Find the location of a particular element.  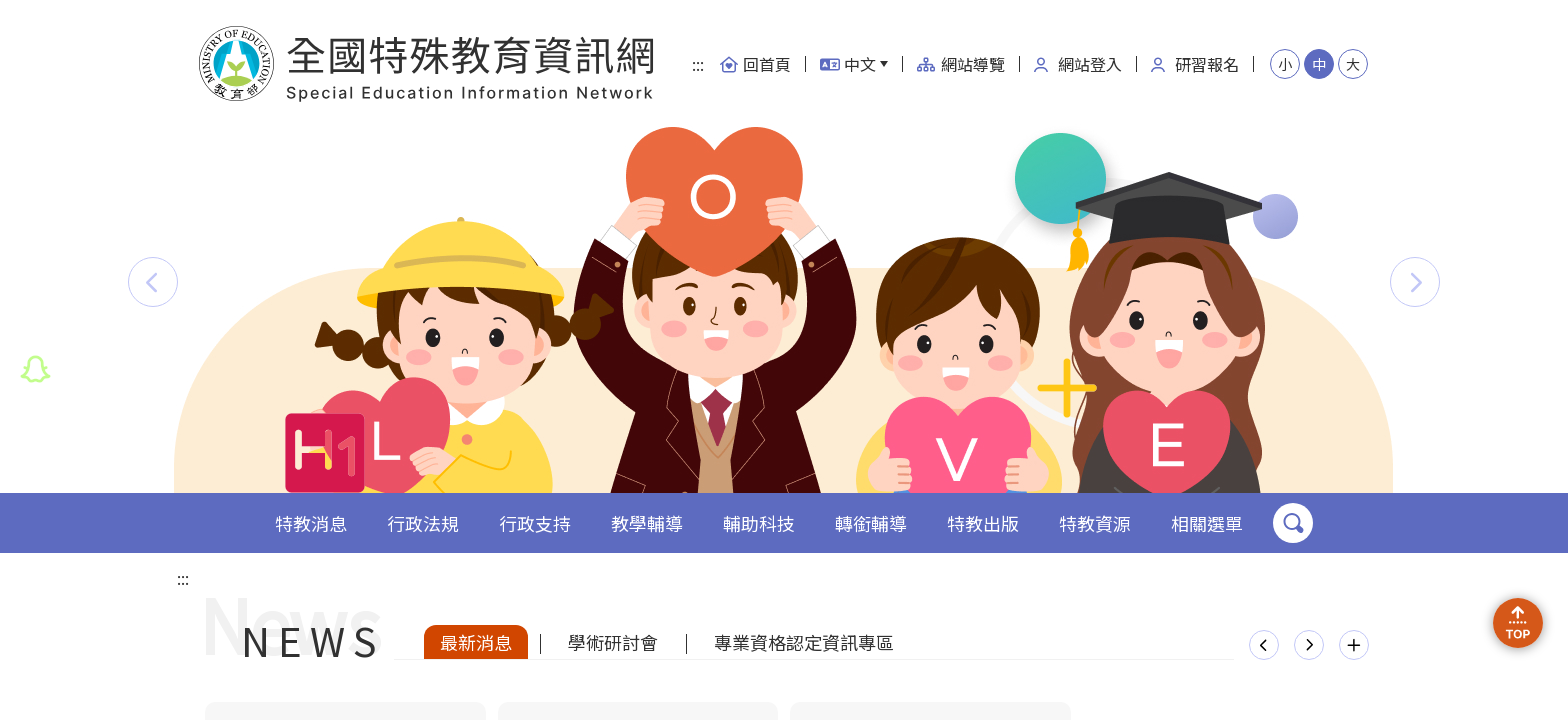

open Snapchat app is located at coordinates (35, 369).